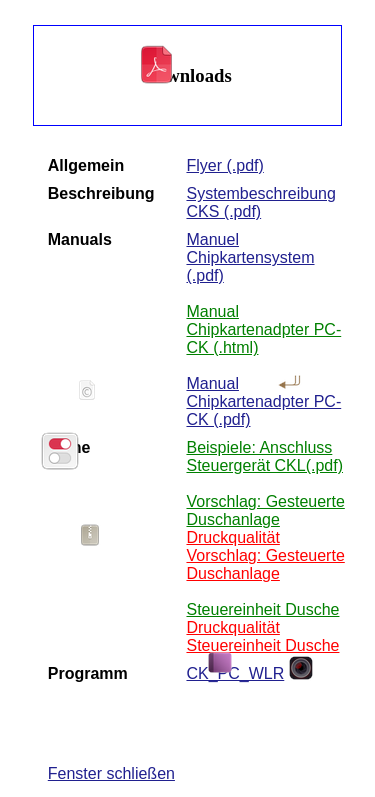  Describe the element at coordinates (301, 668) in the screenshot. I see `open camera controls app` at that location.